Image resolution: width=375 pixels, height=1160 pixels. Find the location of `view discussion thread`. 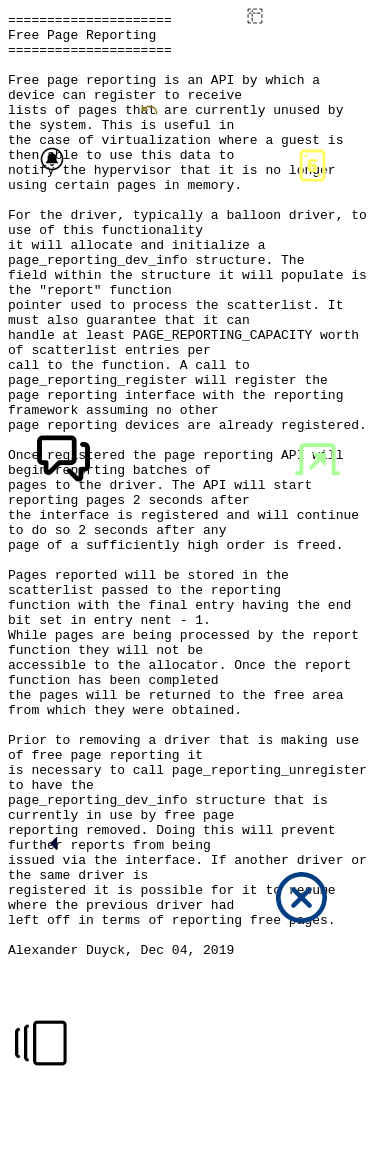

view discussion thread is located at coordinates (63, 458).